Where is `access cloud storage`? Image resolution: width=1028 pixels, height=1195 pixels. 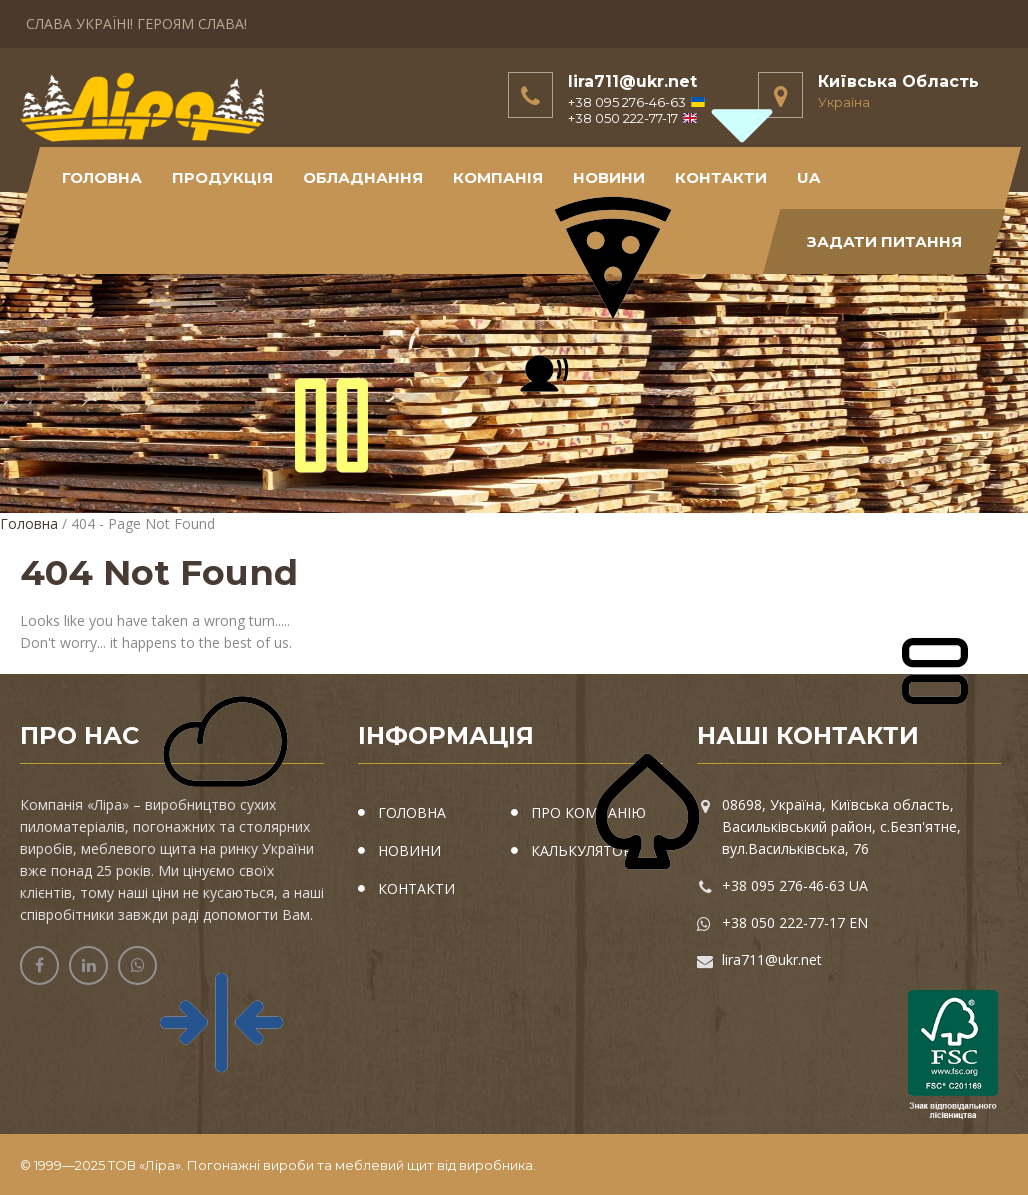 access cloud storage is located at coordinates (225, 741).